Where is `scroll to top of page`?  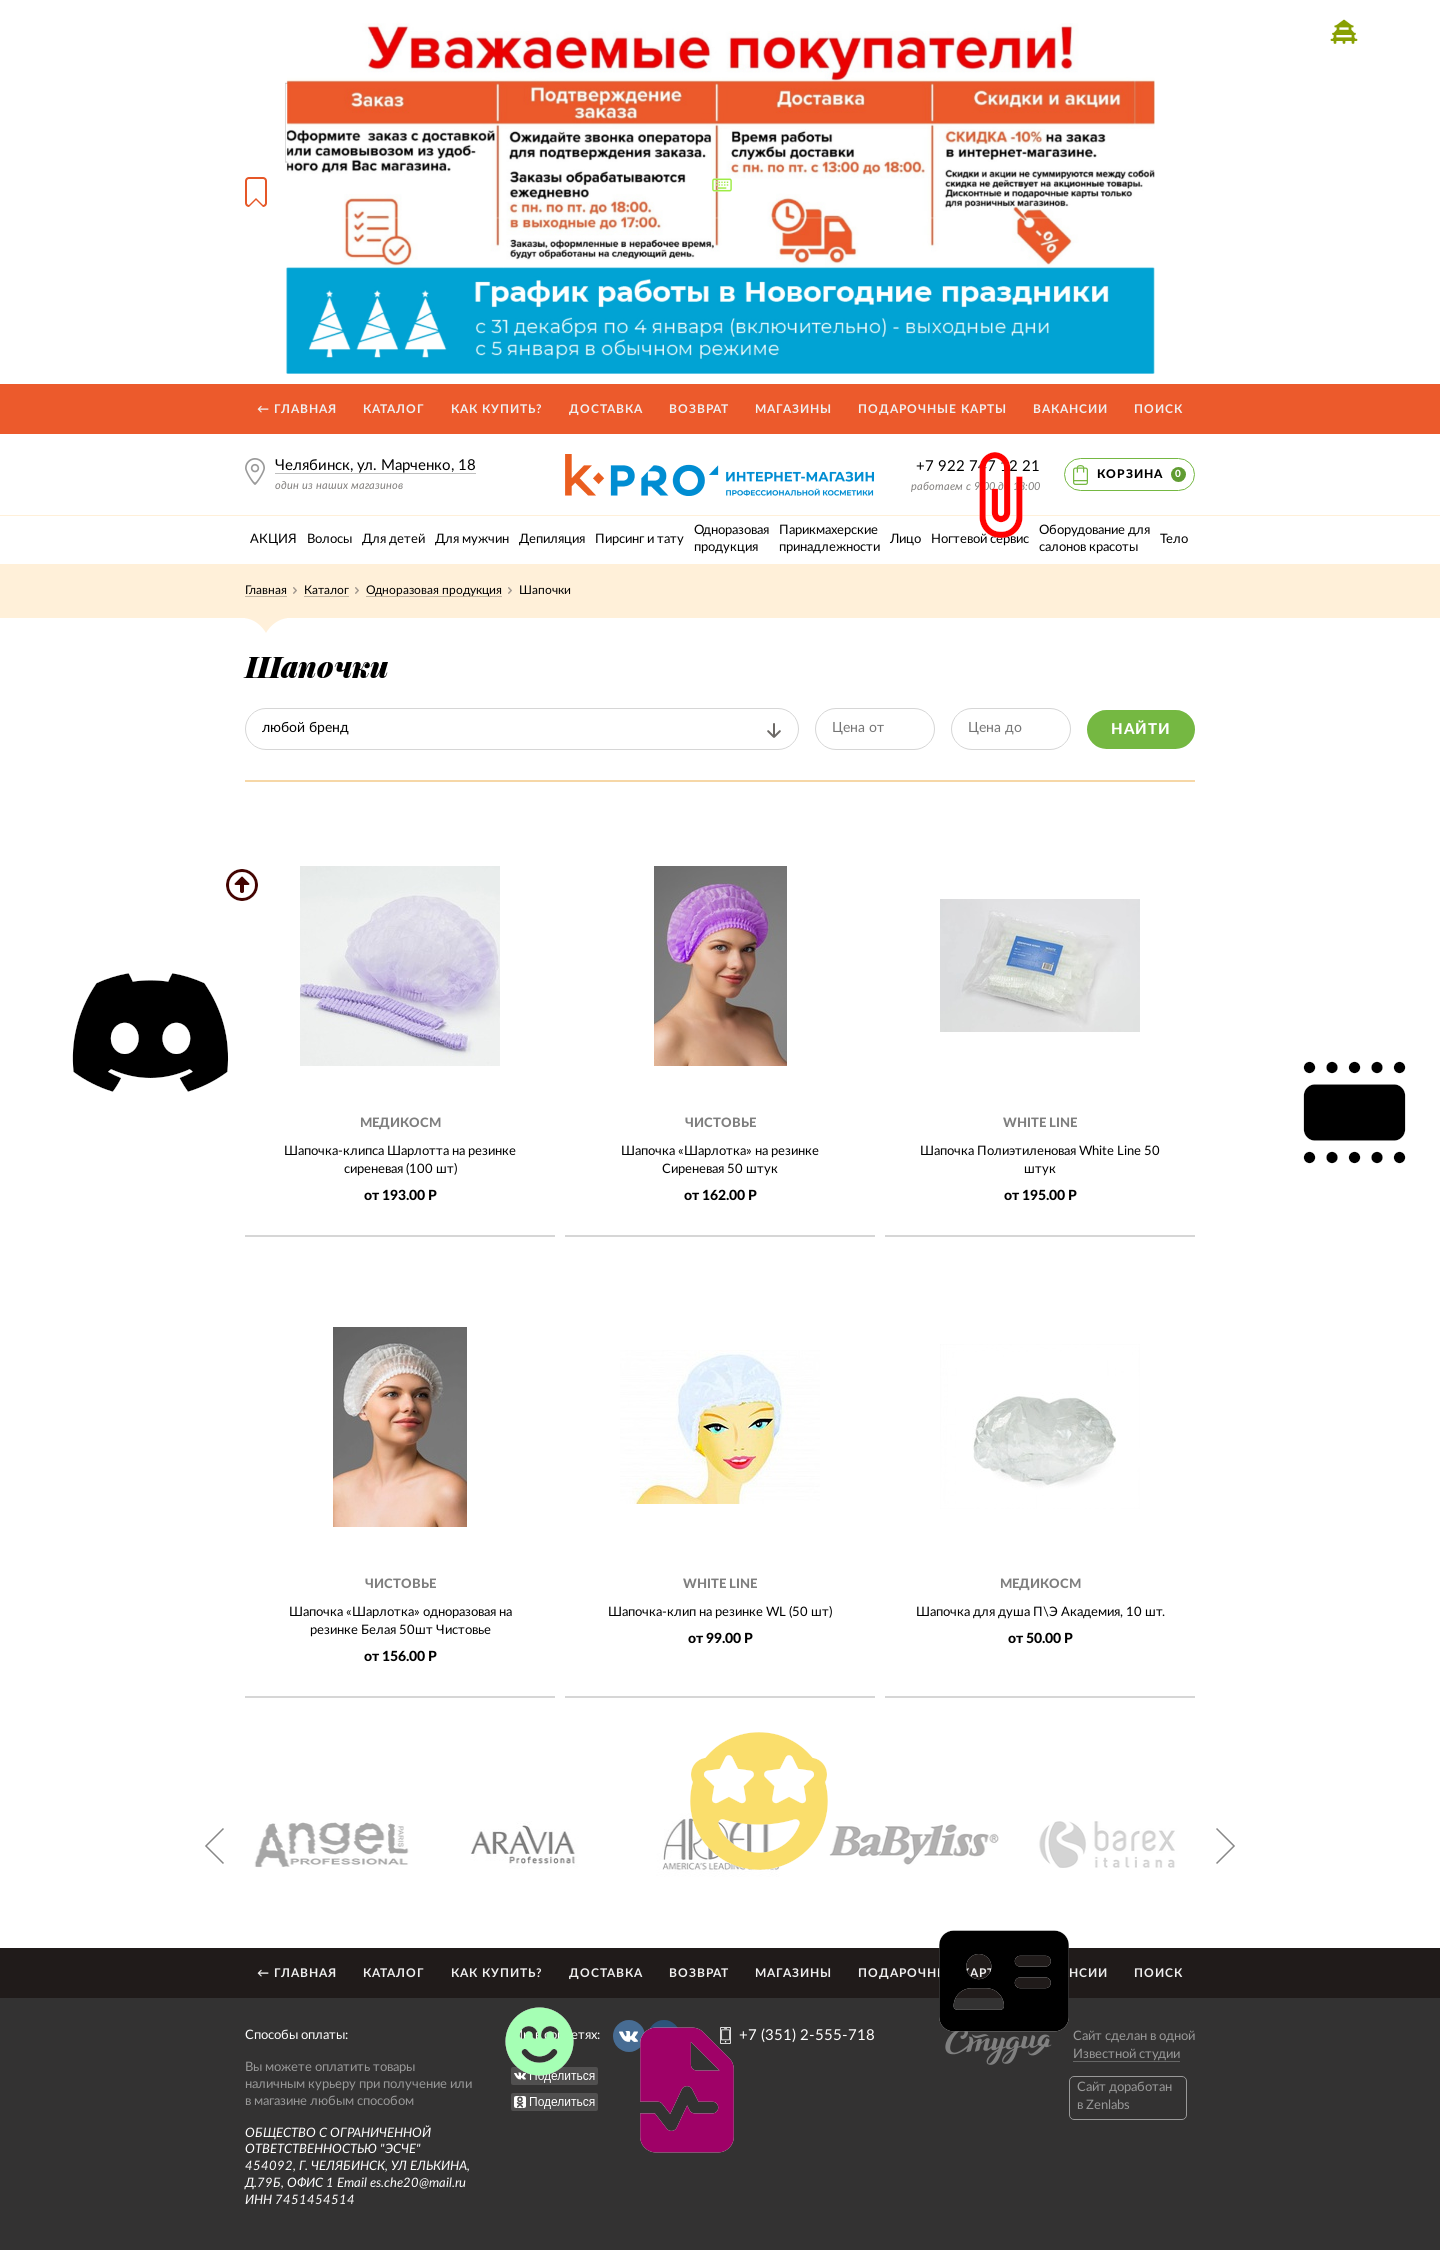
scroll to top of page is located at coordinates (242, 885).